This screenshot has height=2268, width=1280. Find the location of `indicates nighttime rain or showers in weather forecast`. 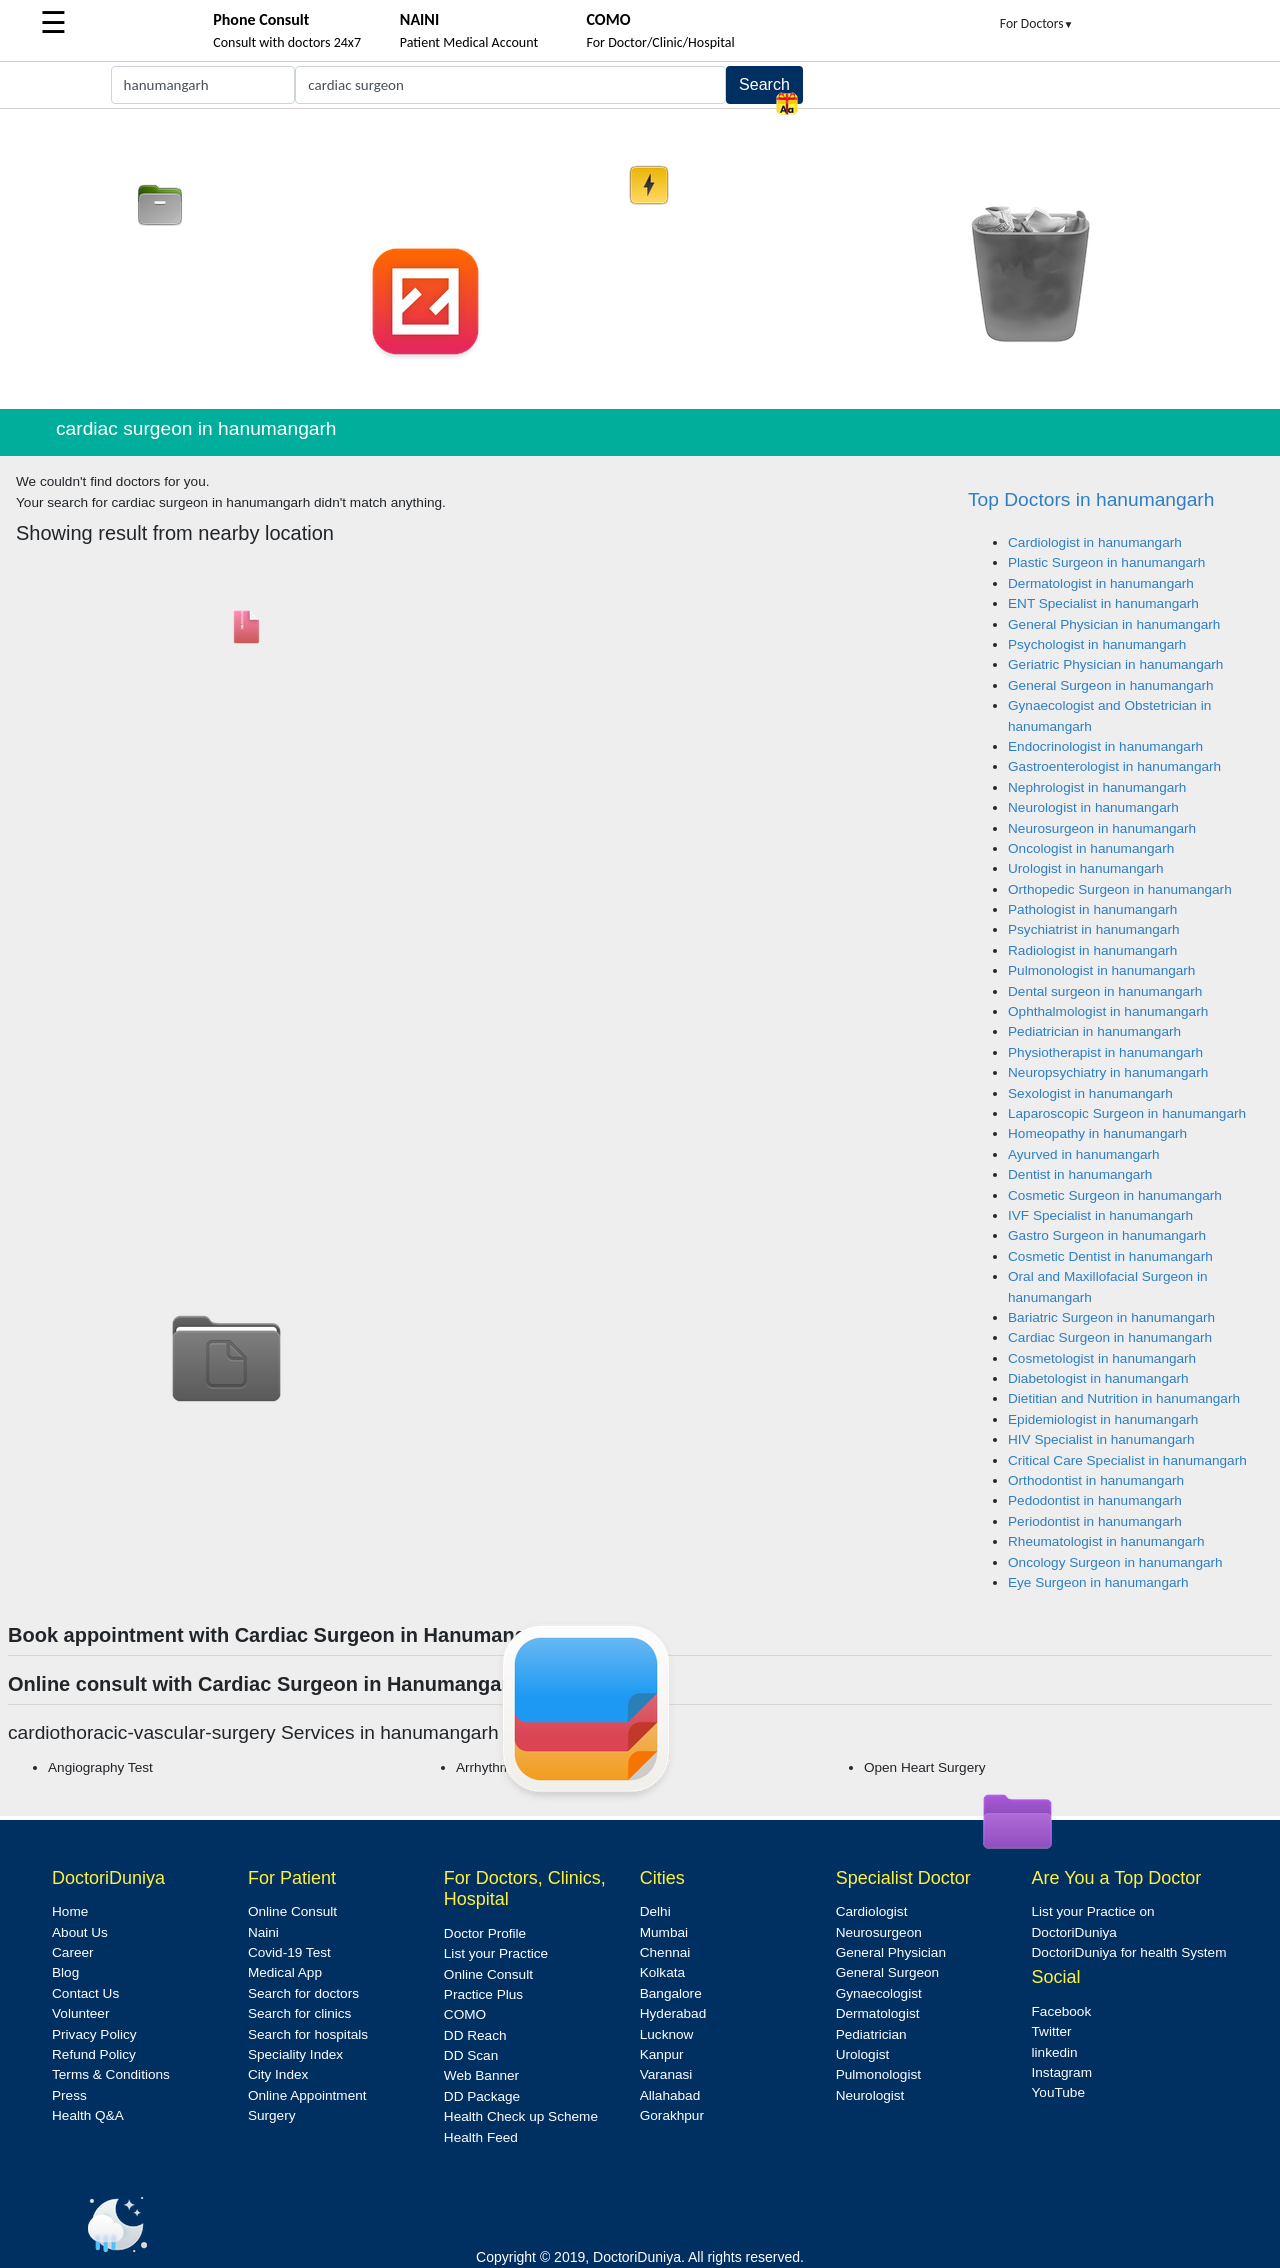

indicates nighttime rain or showers in weather forecast is located at coordinates (117, 2224).